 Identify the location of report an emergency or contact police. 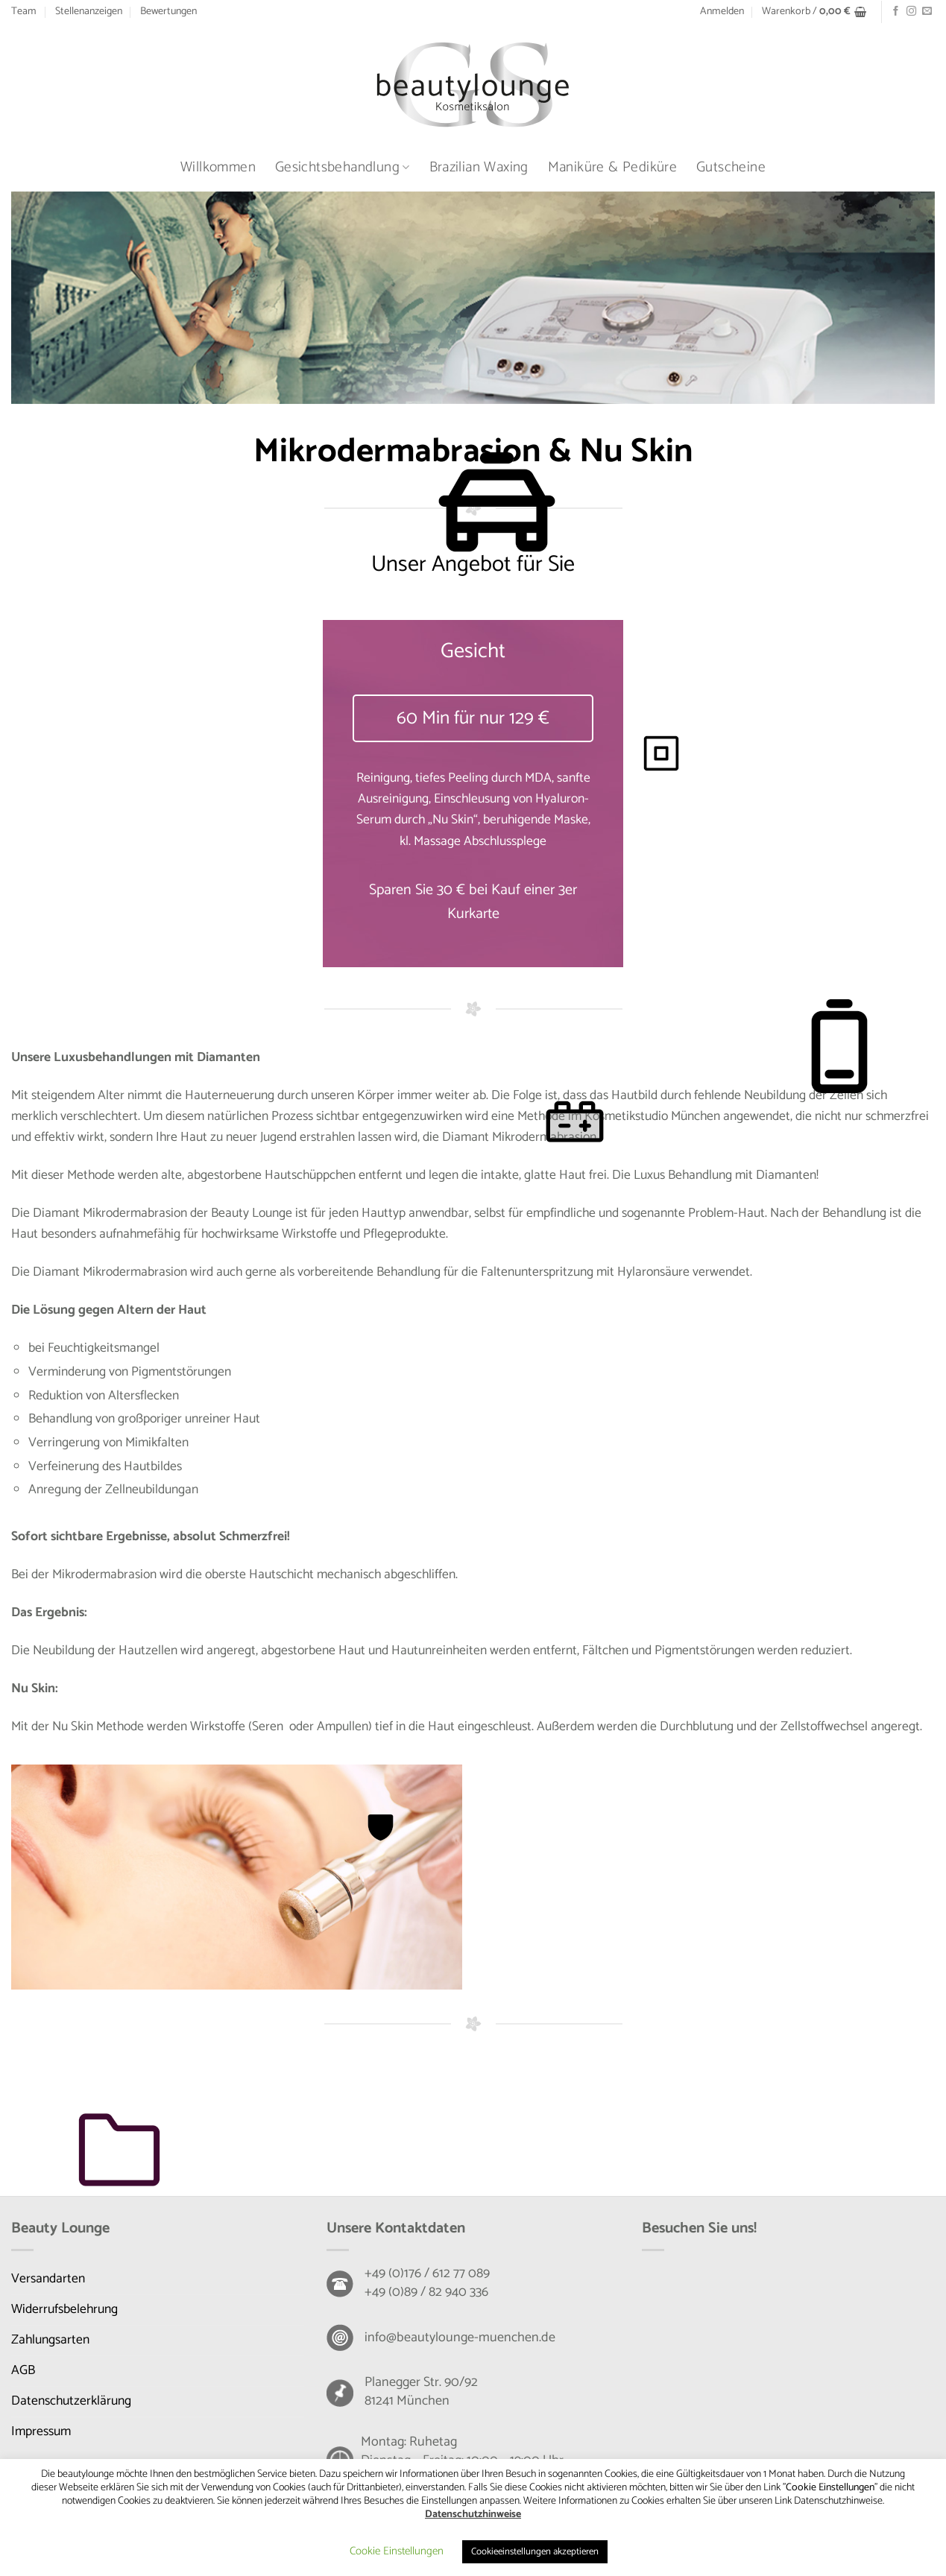
(496, 508).